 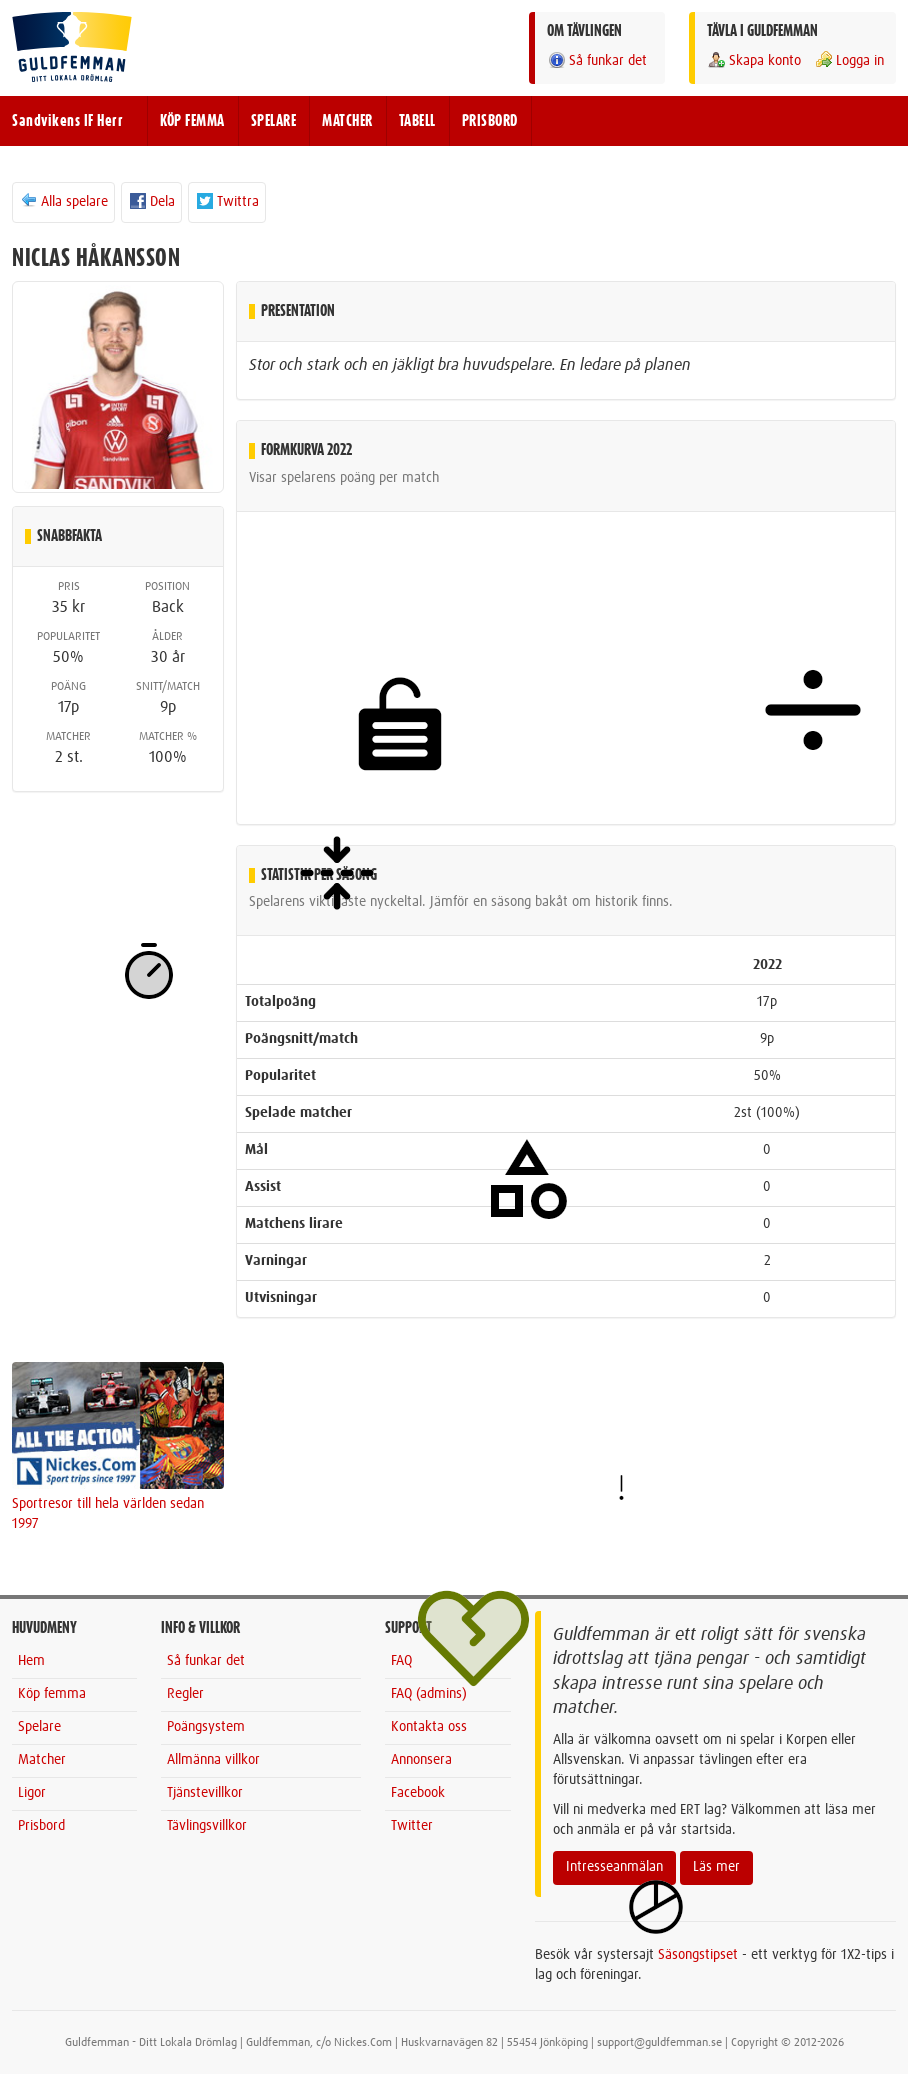 What do you see at coordinates (813, 710) in the screenshot?
I see `perform division calculation` at bounding box center [813, 710].